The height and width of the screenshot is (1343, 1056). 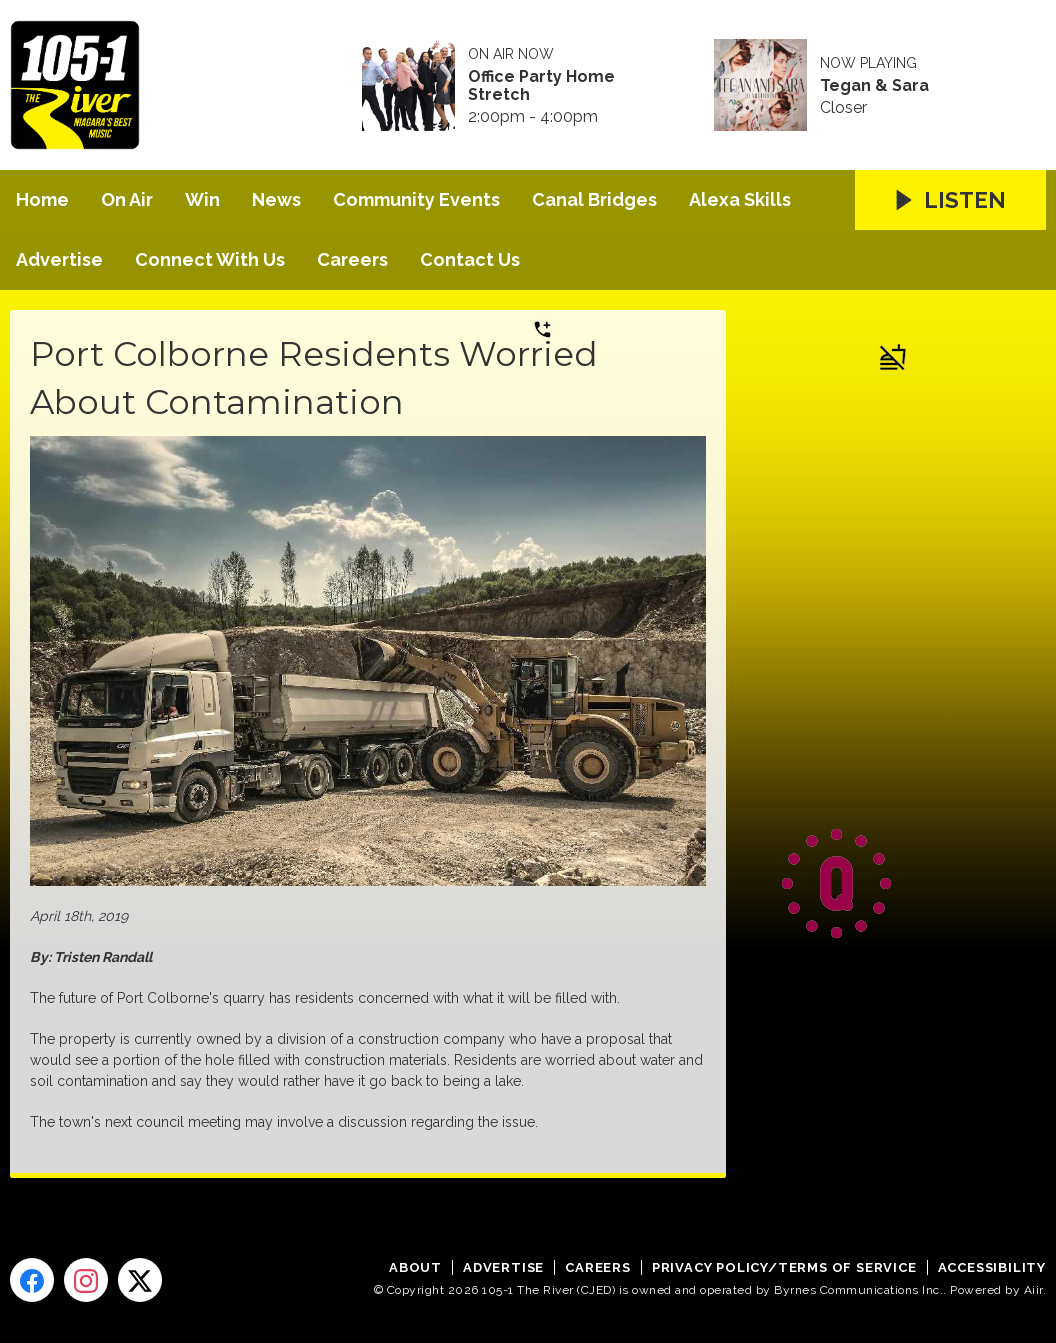 I want to click on indicates food is not allowed in this area, so click(x=893, y=357).